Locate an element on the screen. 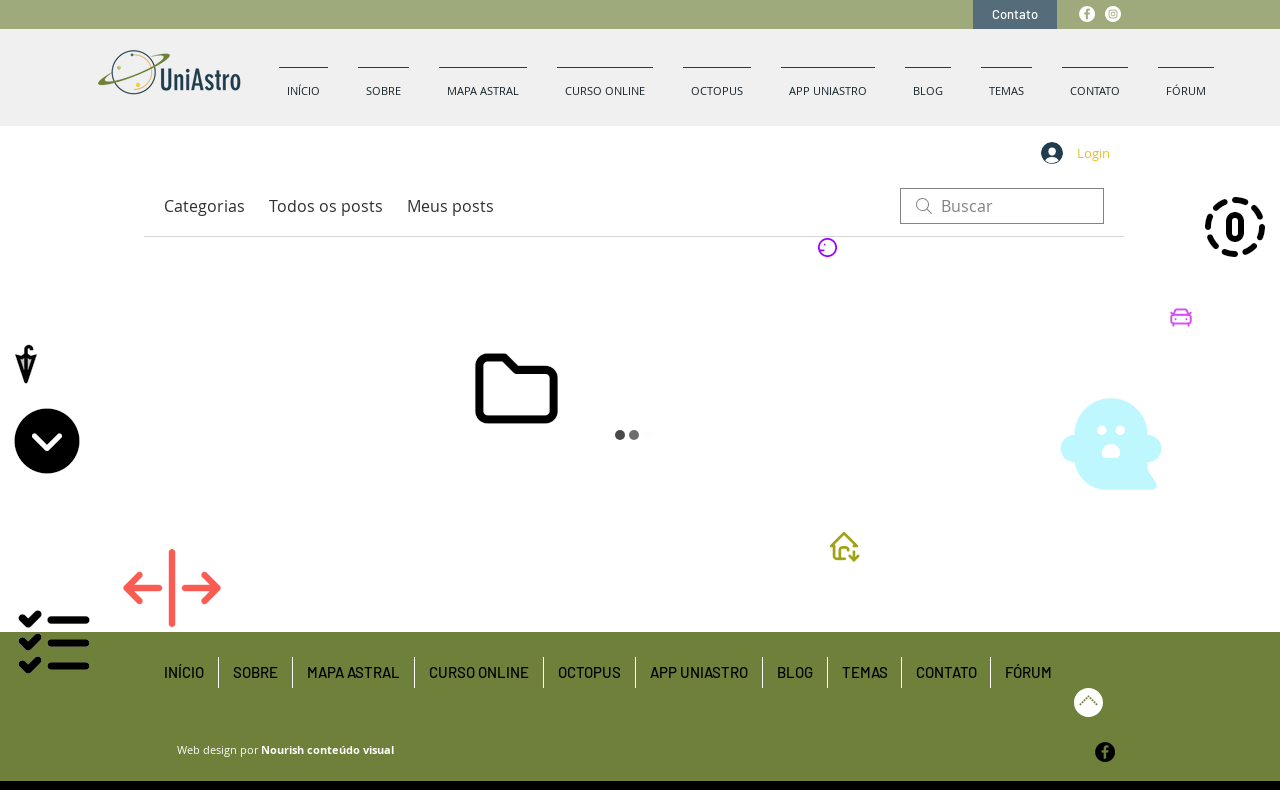 Image resolution: width=1280 pixels, height=790 pixels. view weather protection or rain forecast is located at coordinates (26, 365).